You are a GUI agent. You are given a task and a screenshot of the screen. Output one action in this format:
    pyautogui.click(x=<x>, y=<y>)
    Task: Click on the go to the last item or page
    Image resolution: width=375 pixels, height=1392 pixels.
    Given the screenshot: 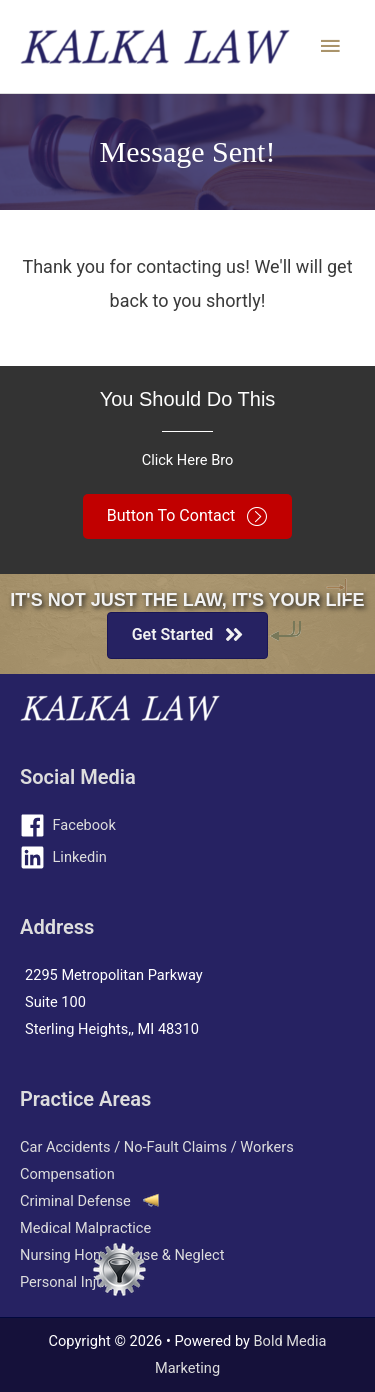 What is the action you would take?
    pyautogui.click(x=336, y=587)
    